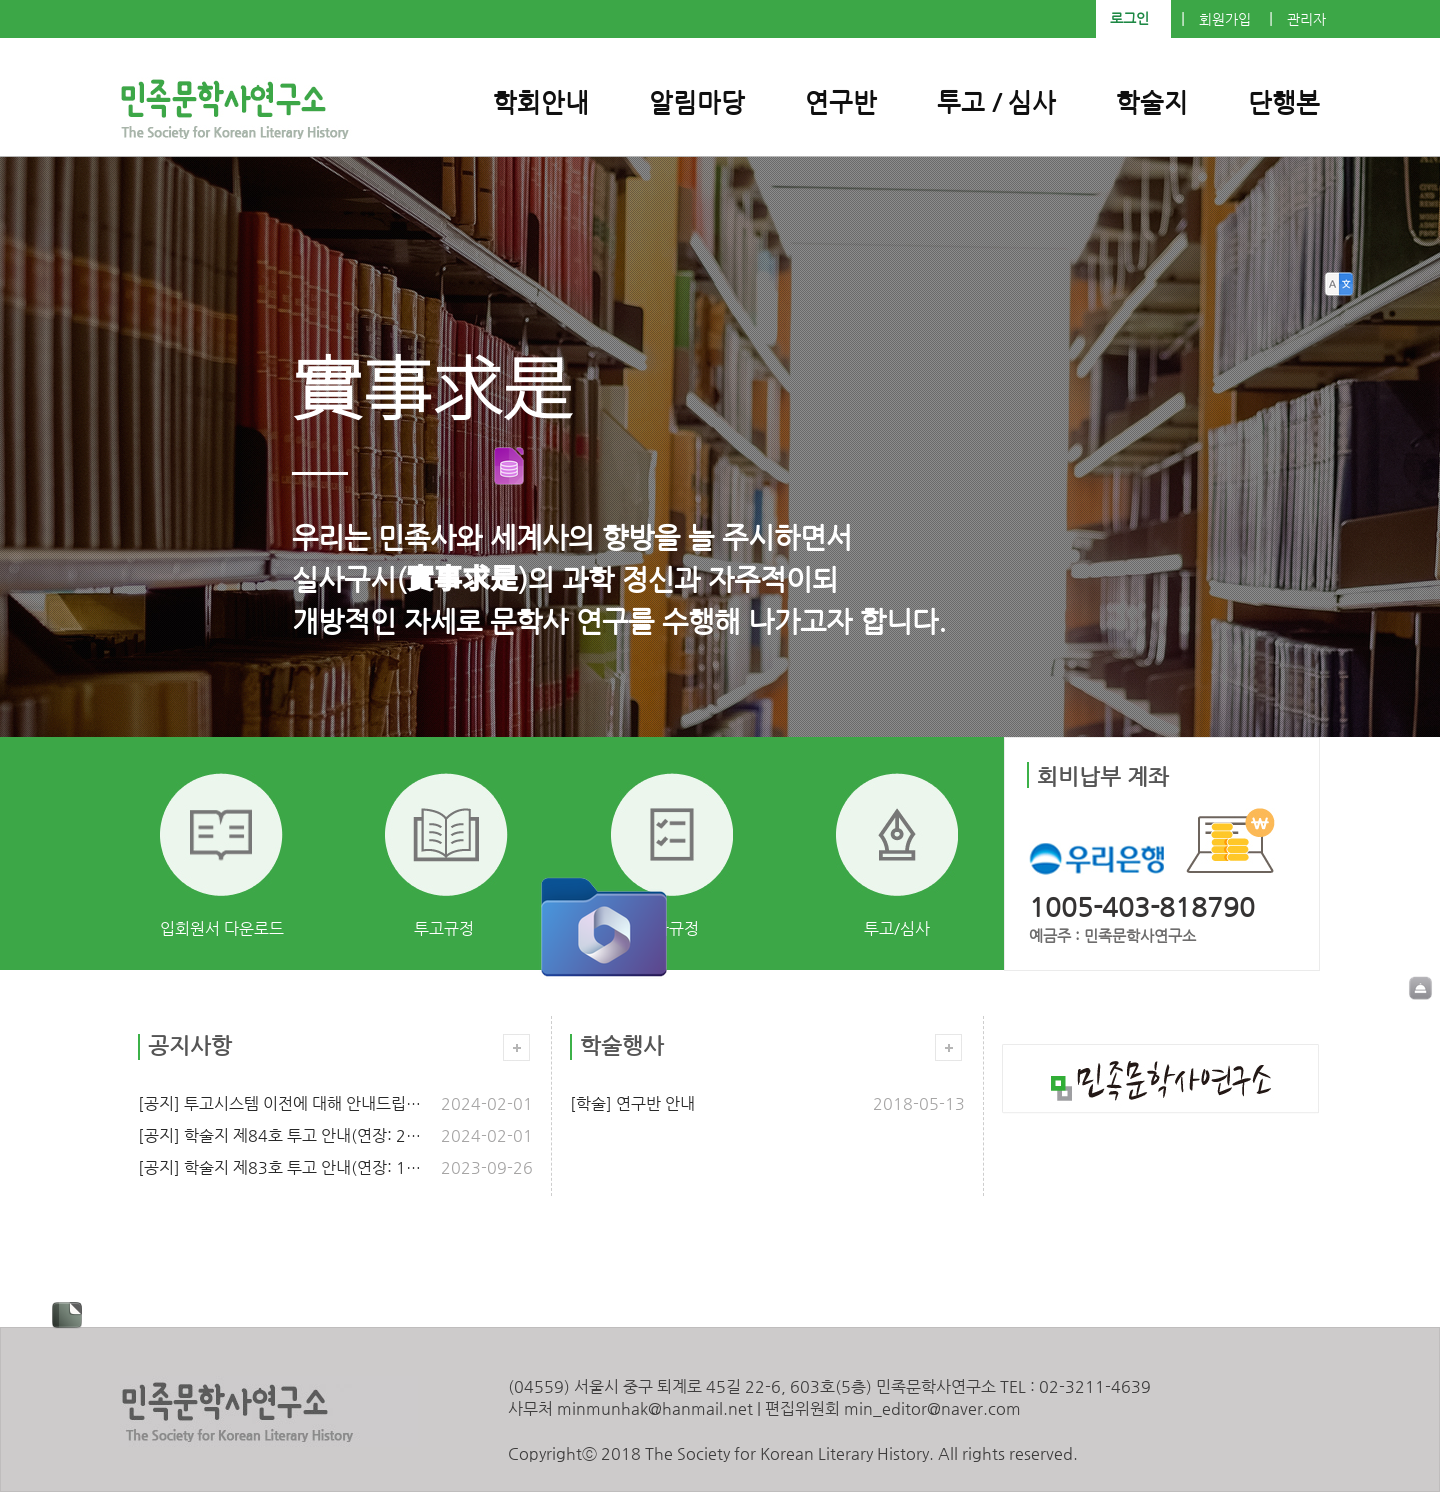 The image size is (1440, 1492). Describe the element at coordinates (1339, 284) in the screenshot. I see `access language and translation settings` at that location.